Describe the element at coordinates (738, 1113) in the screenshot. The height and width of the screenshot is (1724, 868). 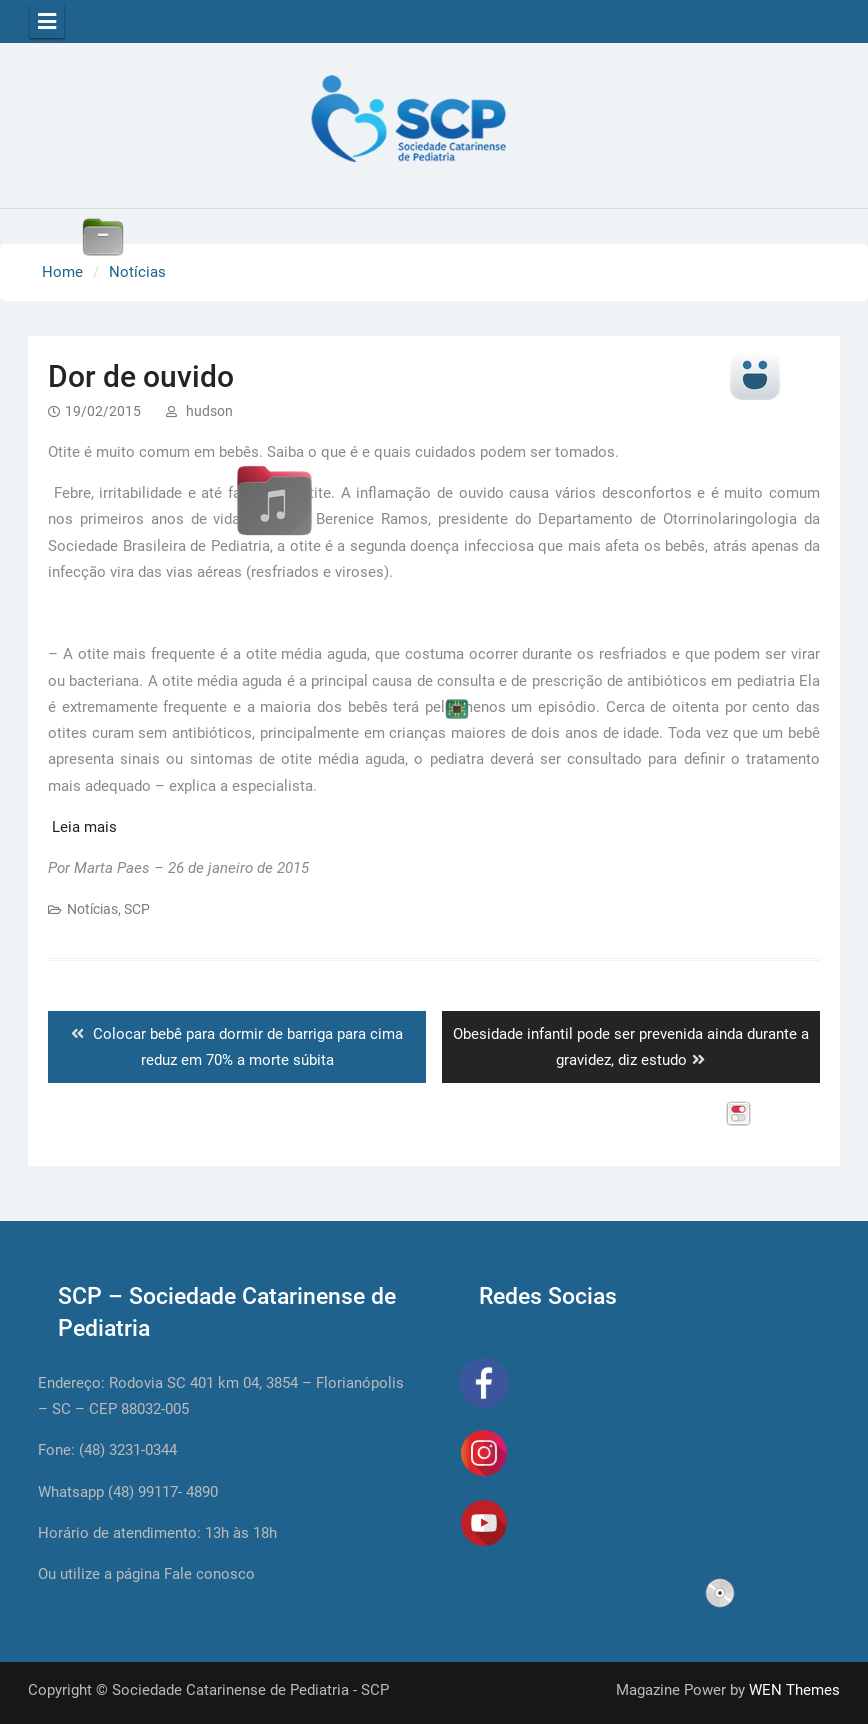
I see `open system tweaks or settings app` at that location.